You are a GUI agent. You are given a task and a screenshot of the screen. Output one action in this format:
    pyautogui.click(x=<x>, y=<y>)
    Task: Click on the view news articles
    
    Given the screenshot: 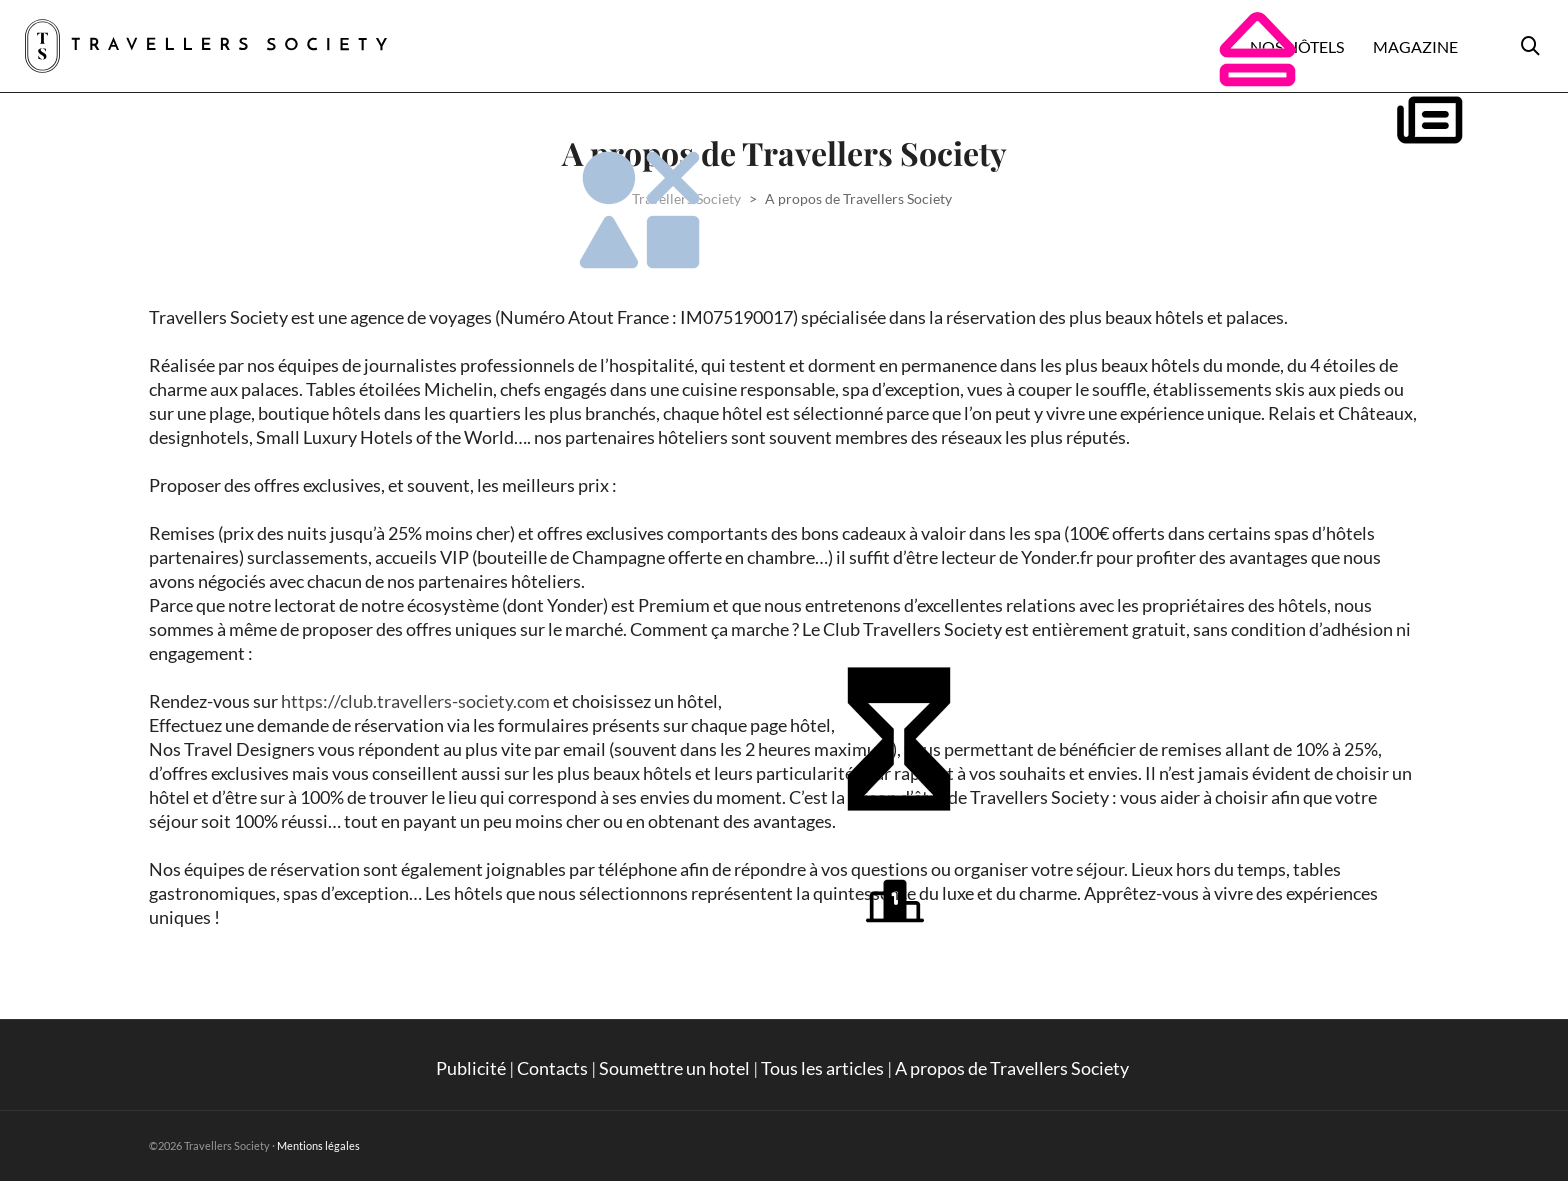 What is the action you would take?
    pyautogui.click(x=1432, y=120)
    